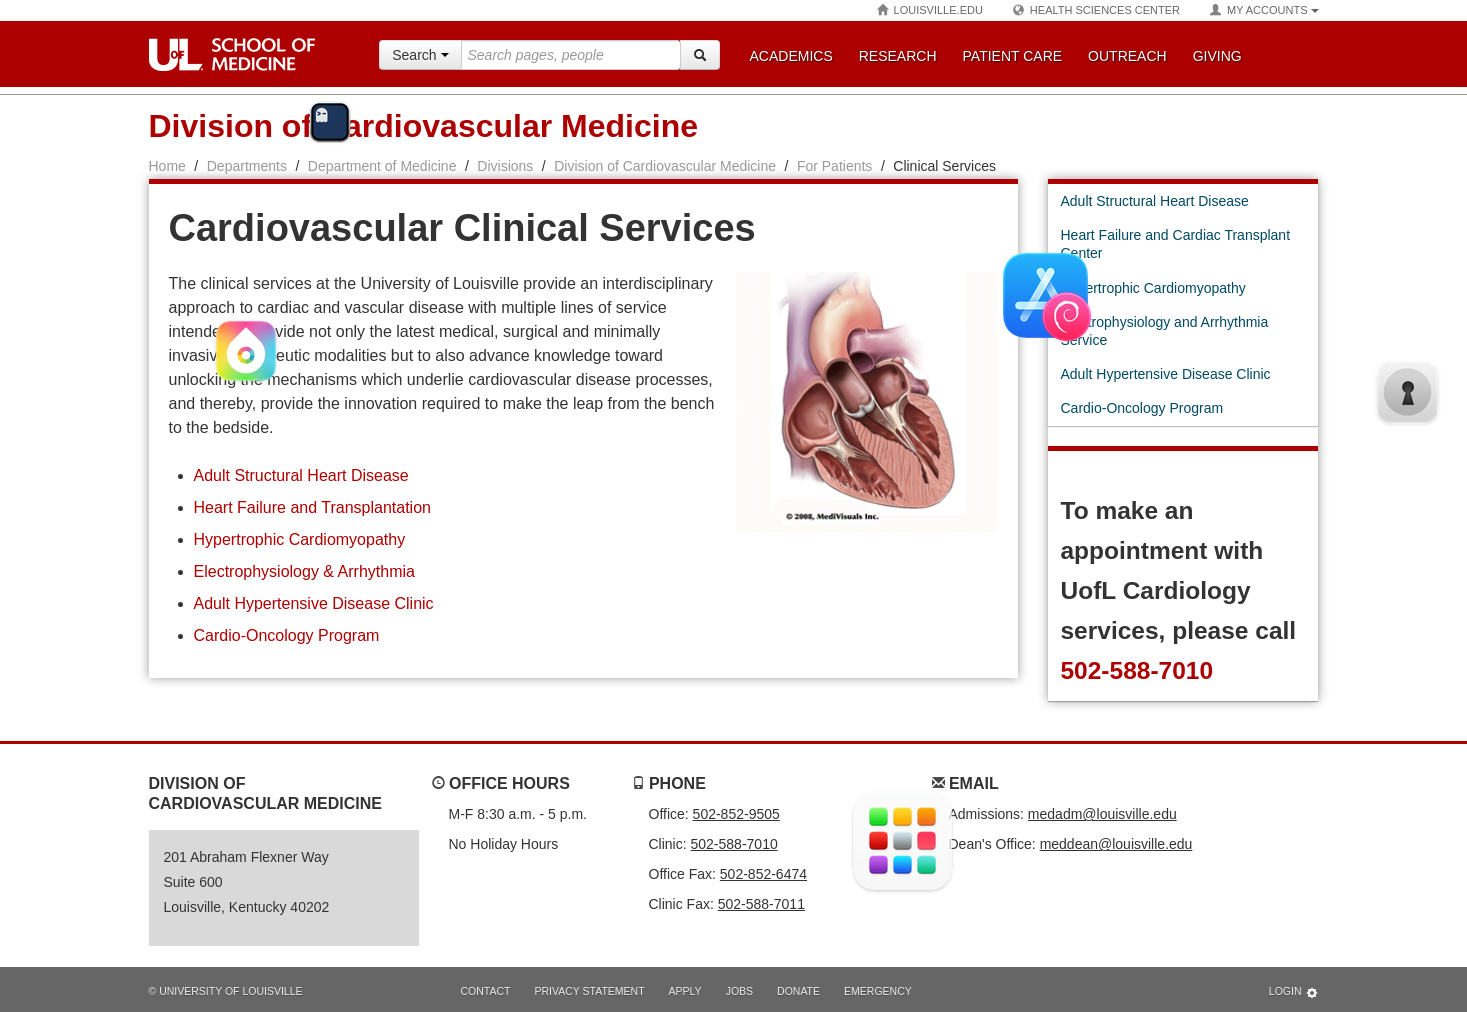  What do you see at coordinates (902, 840) in the screenshot?
I see `open the app launcher to view all applications` at bounding box center [902, 840].